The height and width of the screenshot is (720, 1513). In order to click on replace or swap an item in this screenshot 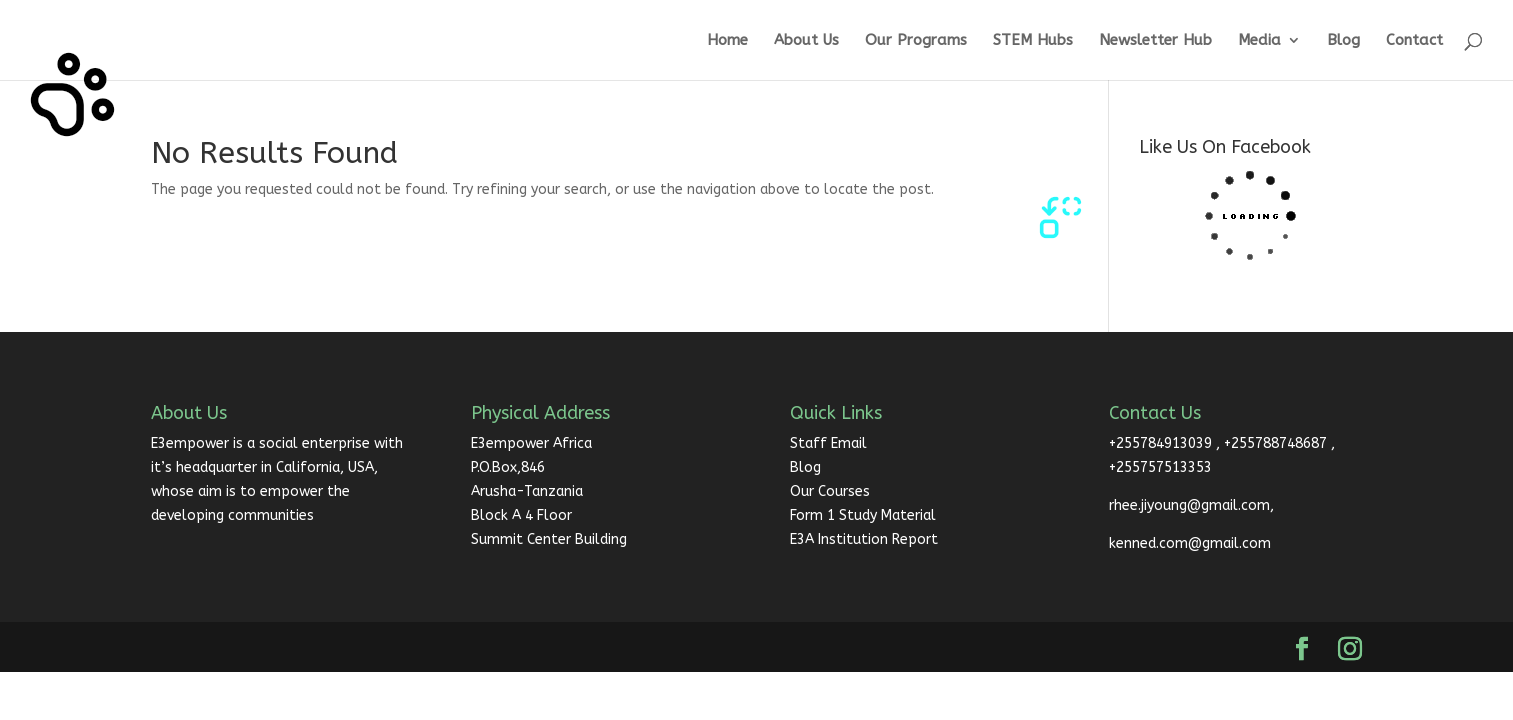, I will do `click(1060, 217)`.